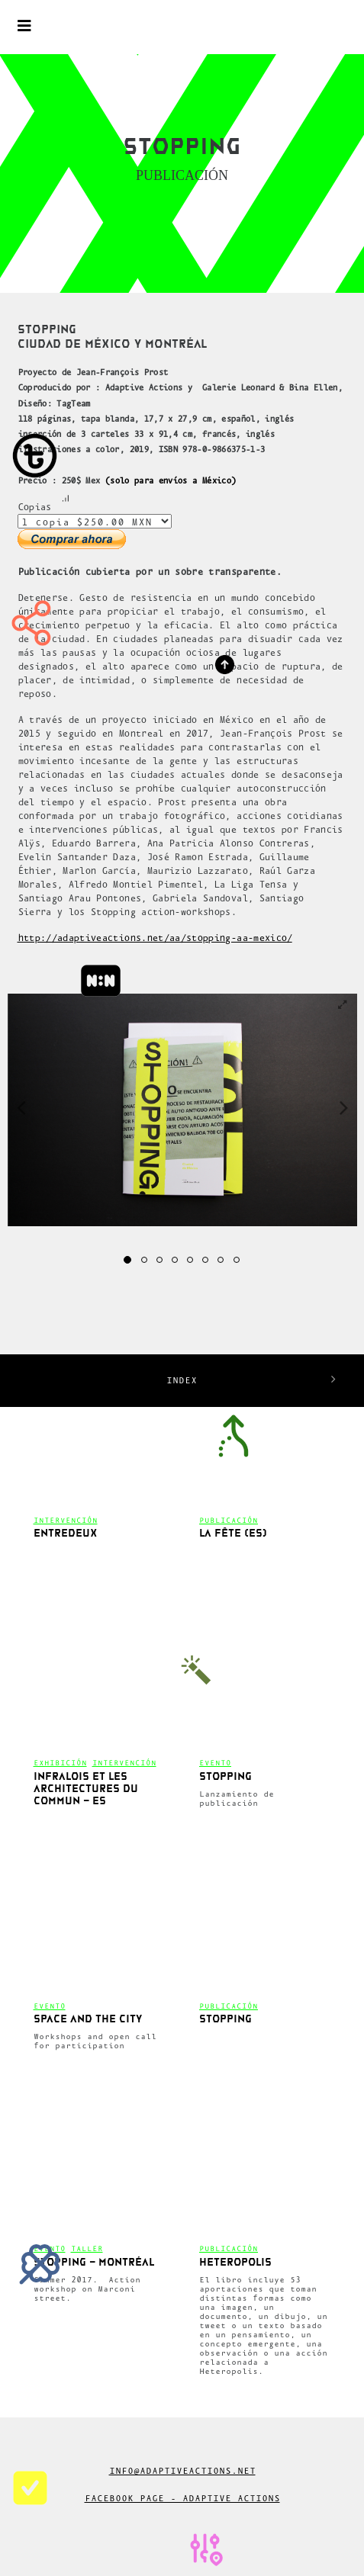  What do you see at coordinates (234, 1436) in the screenshot?
I see `merge content from right side` at bounding box center [234, 1436].